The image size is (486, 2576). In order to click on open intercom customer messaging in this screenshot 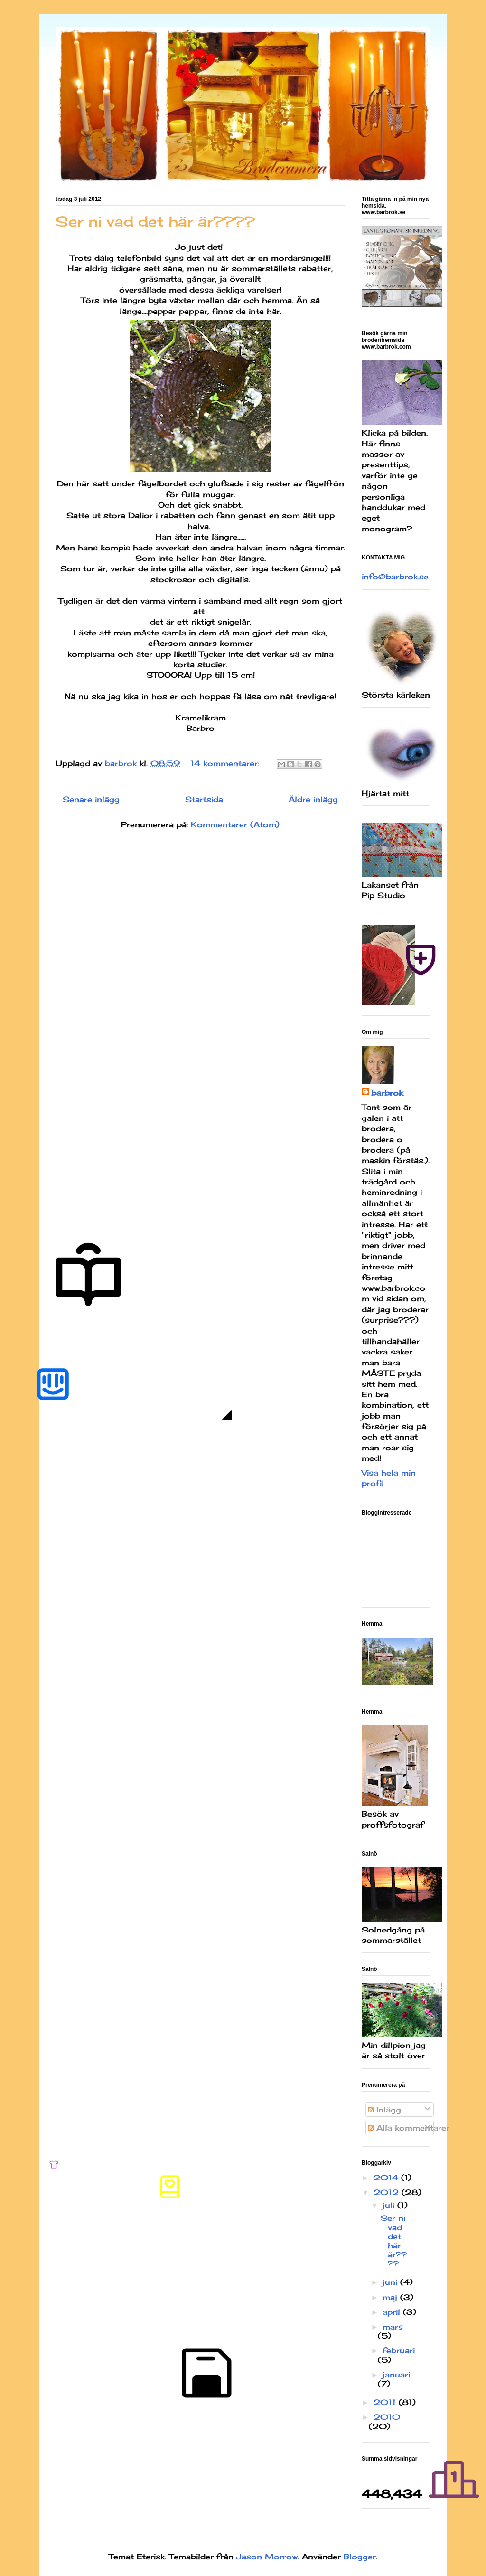, I will do `click(53, 1384)`.